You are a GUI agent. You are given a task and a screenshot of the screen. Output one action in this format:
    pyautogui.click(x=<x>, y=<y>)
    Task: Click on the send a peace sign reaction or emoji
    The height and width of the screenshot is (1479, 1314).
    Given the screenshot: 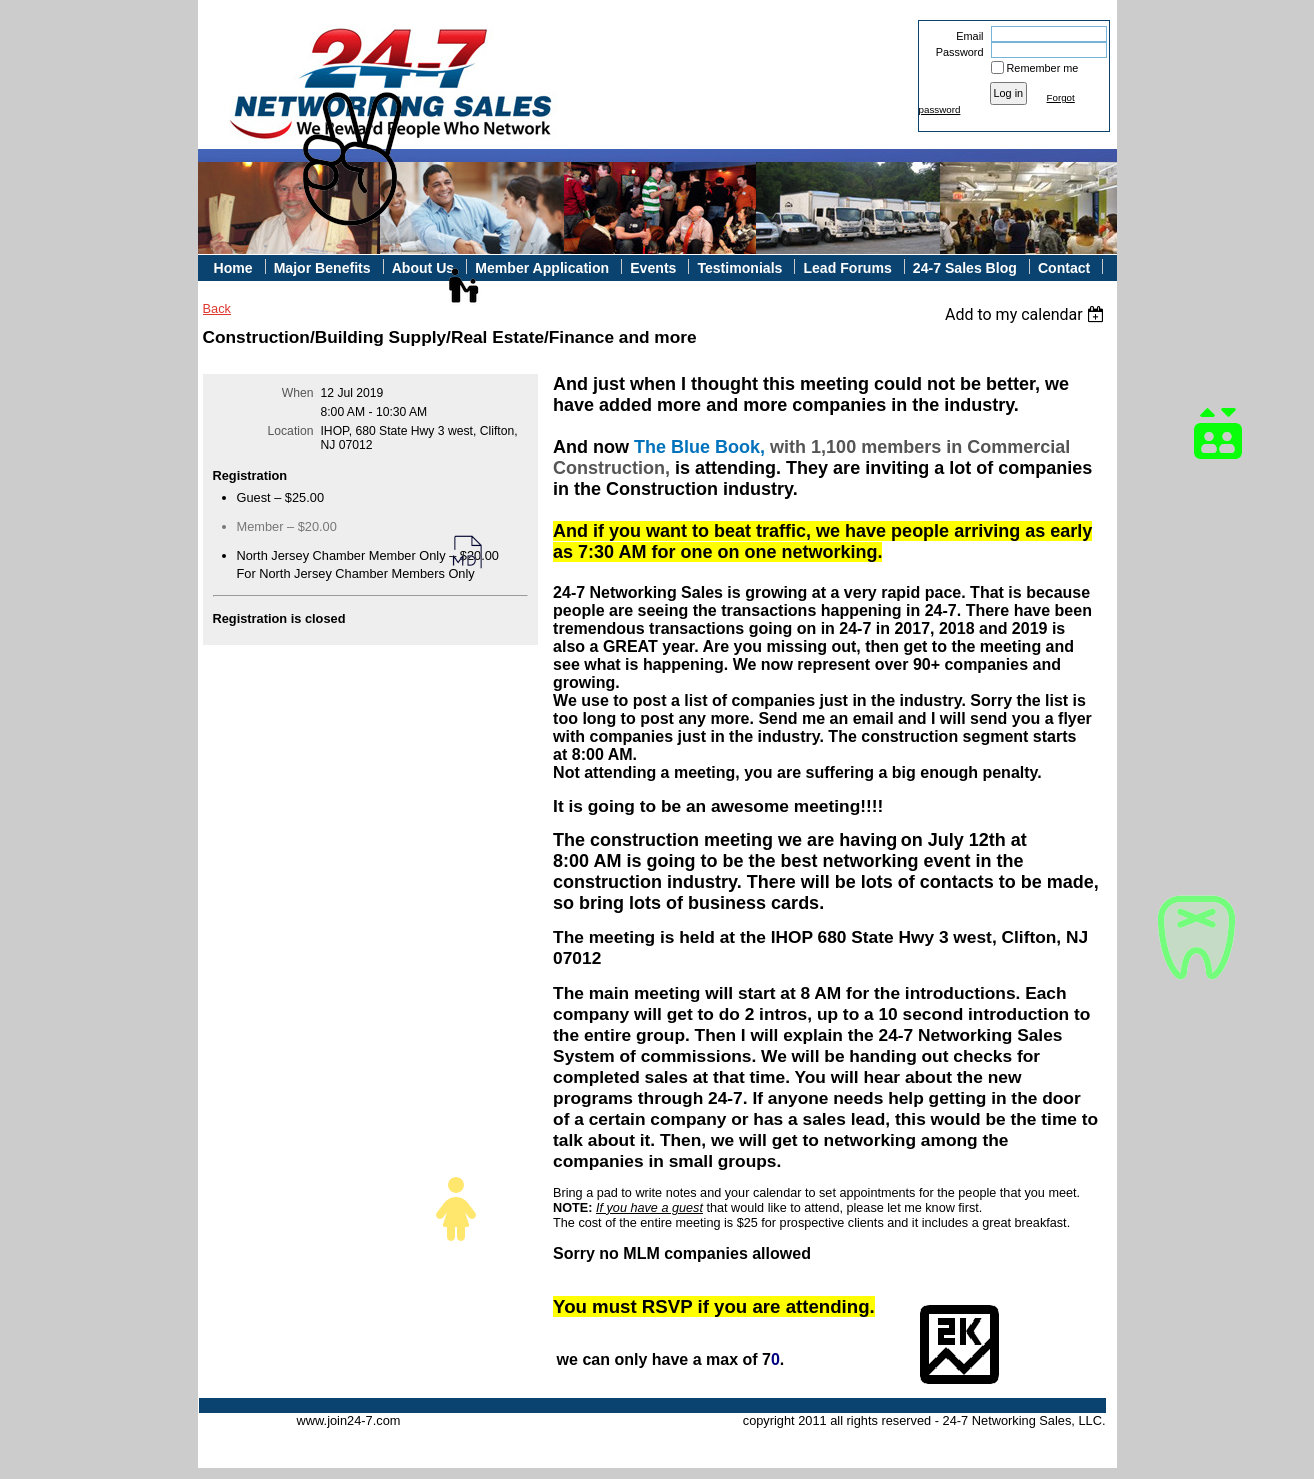 What is the action you would take?
    pyautogui.click(x=350, y=159)
    